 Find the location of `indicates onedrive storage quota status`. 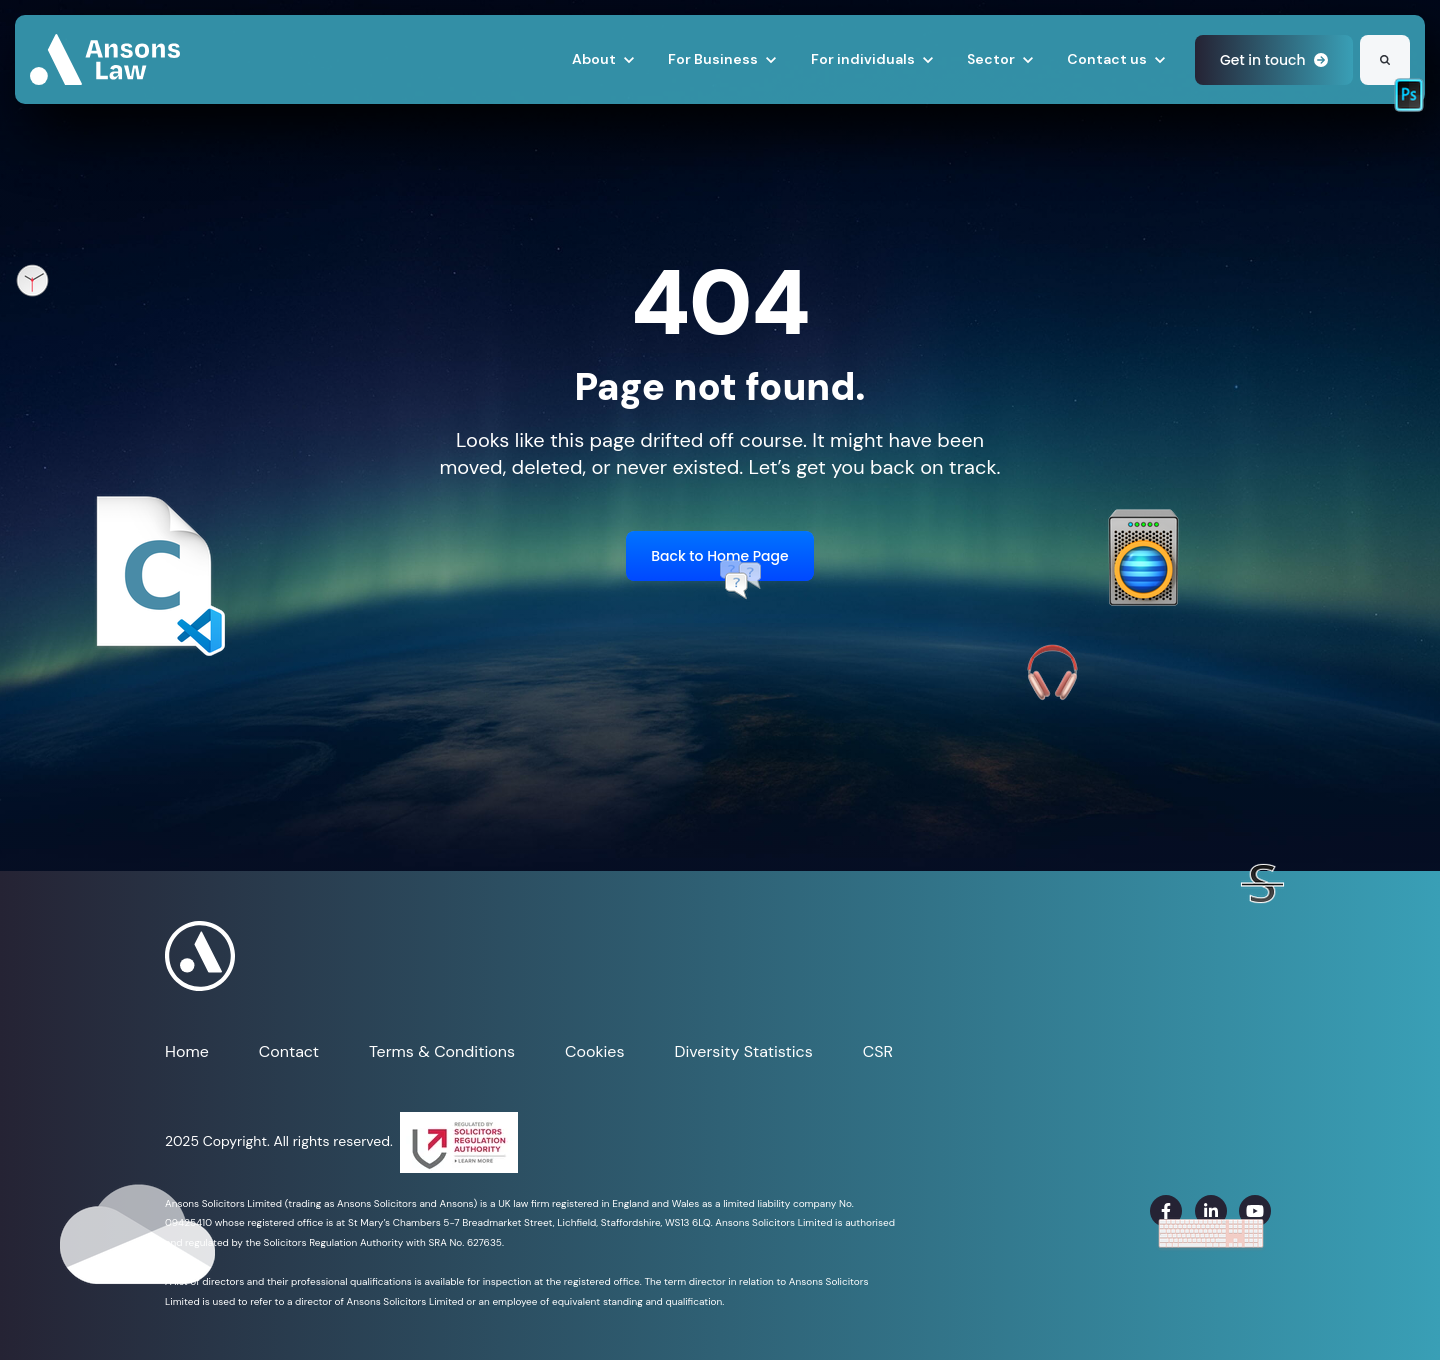

indicates onedrive storage quota status is located at coordinates (137, 1235).